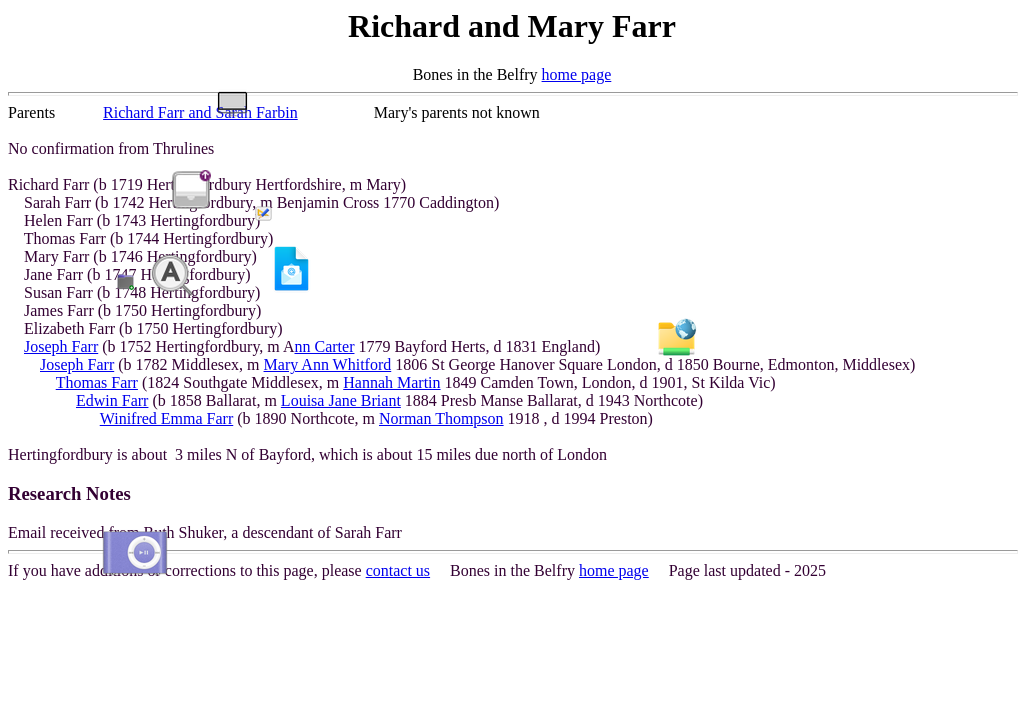 The image size is (1024, 720). Describe the element at coordinates (135, 541) in the screenshot. I see `iPod shuffle device connected` at that location.